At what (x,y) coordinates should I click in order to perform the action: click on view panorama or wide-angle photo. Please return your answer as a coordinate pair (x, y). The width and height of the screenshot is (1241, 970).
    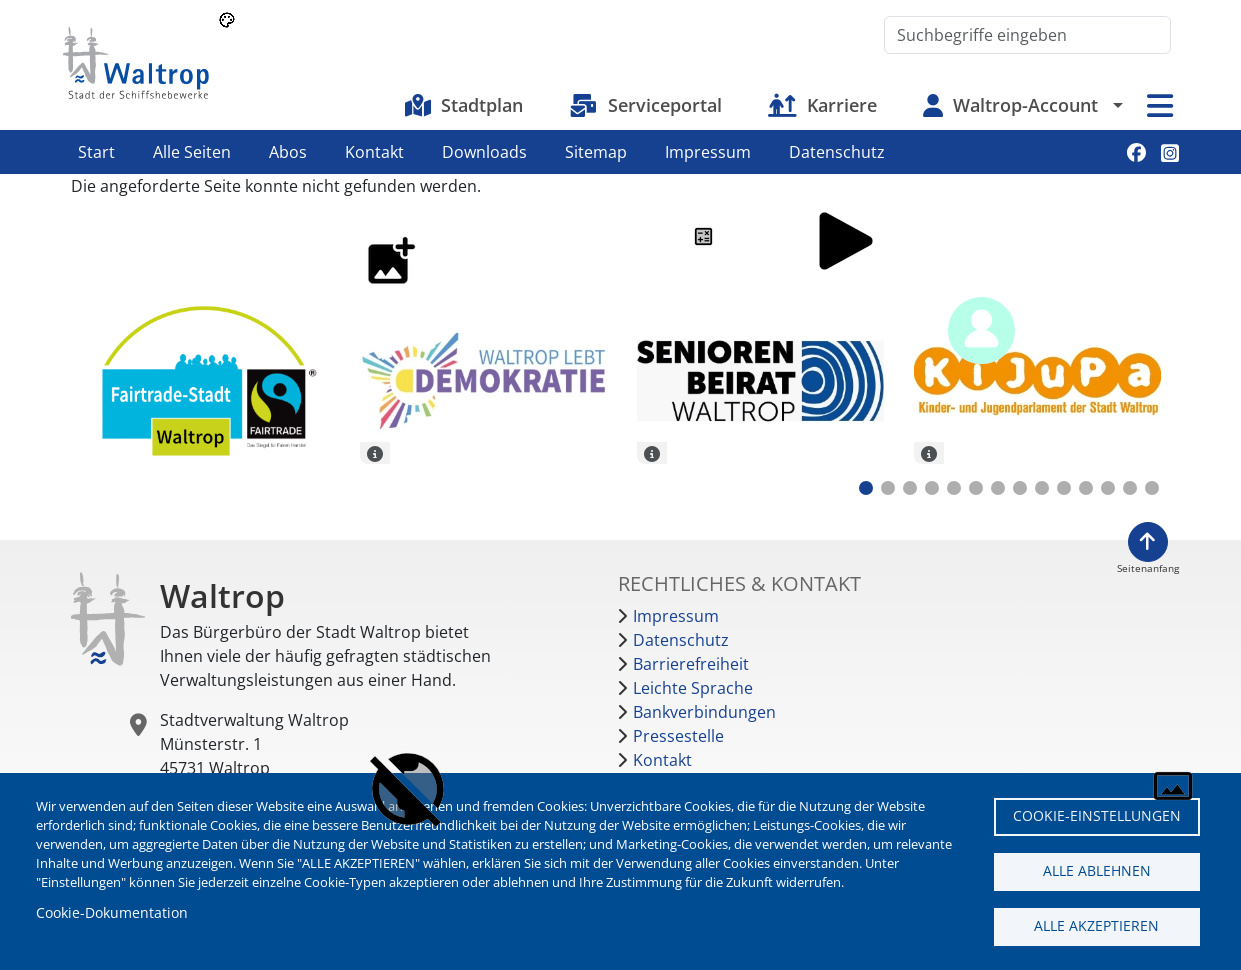
    Looking at the image, I should click on (1173, 786).